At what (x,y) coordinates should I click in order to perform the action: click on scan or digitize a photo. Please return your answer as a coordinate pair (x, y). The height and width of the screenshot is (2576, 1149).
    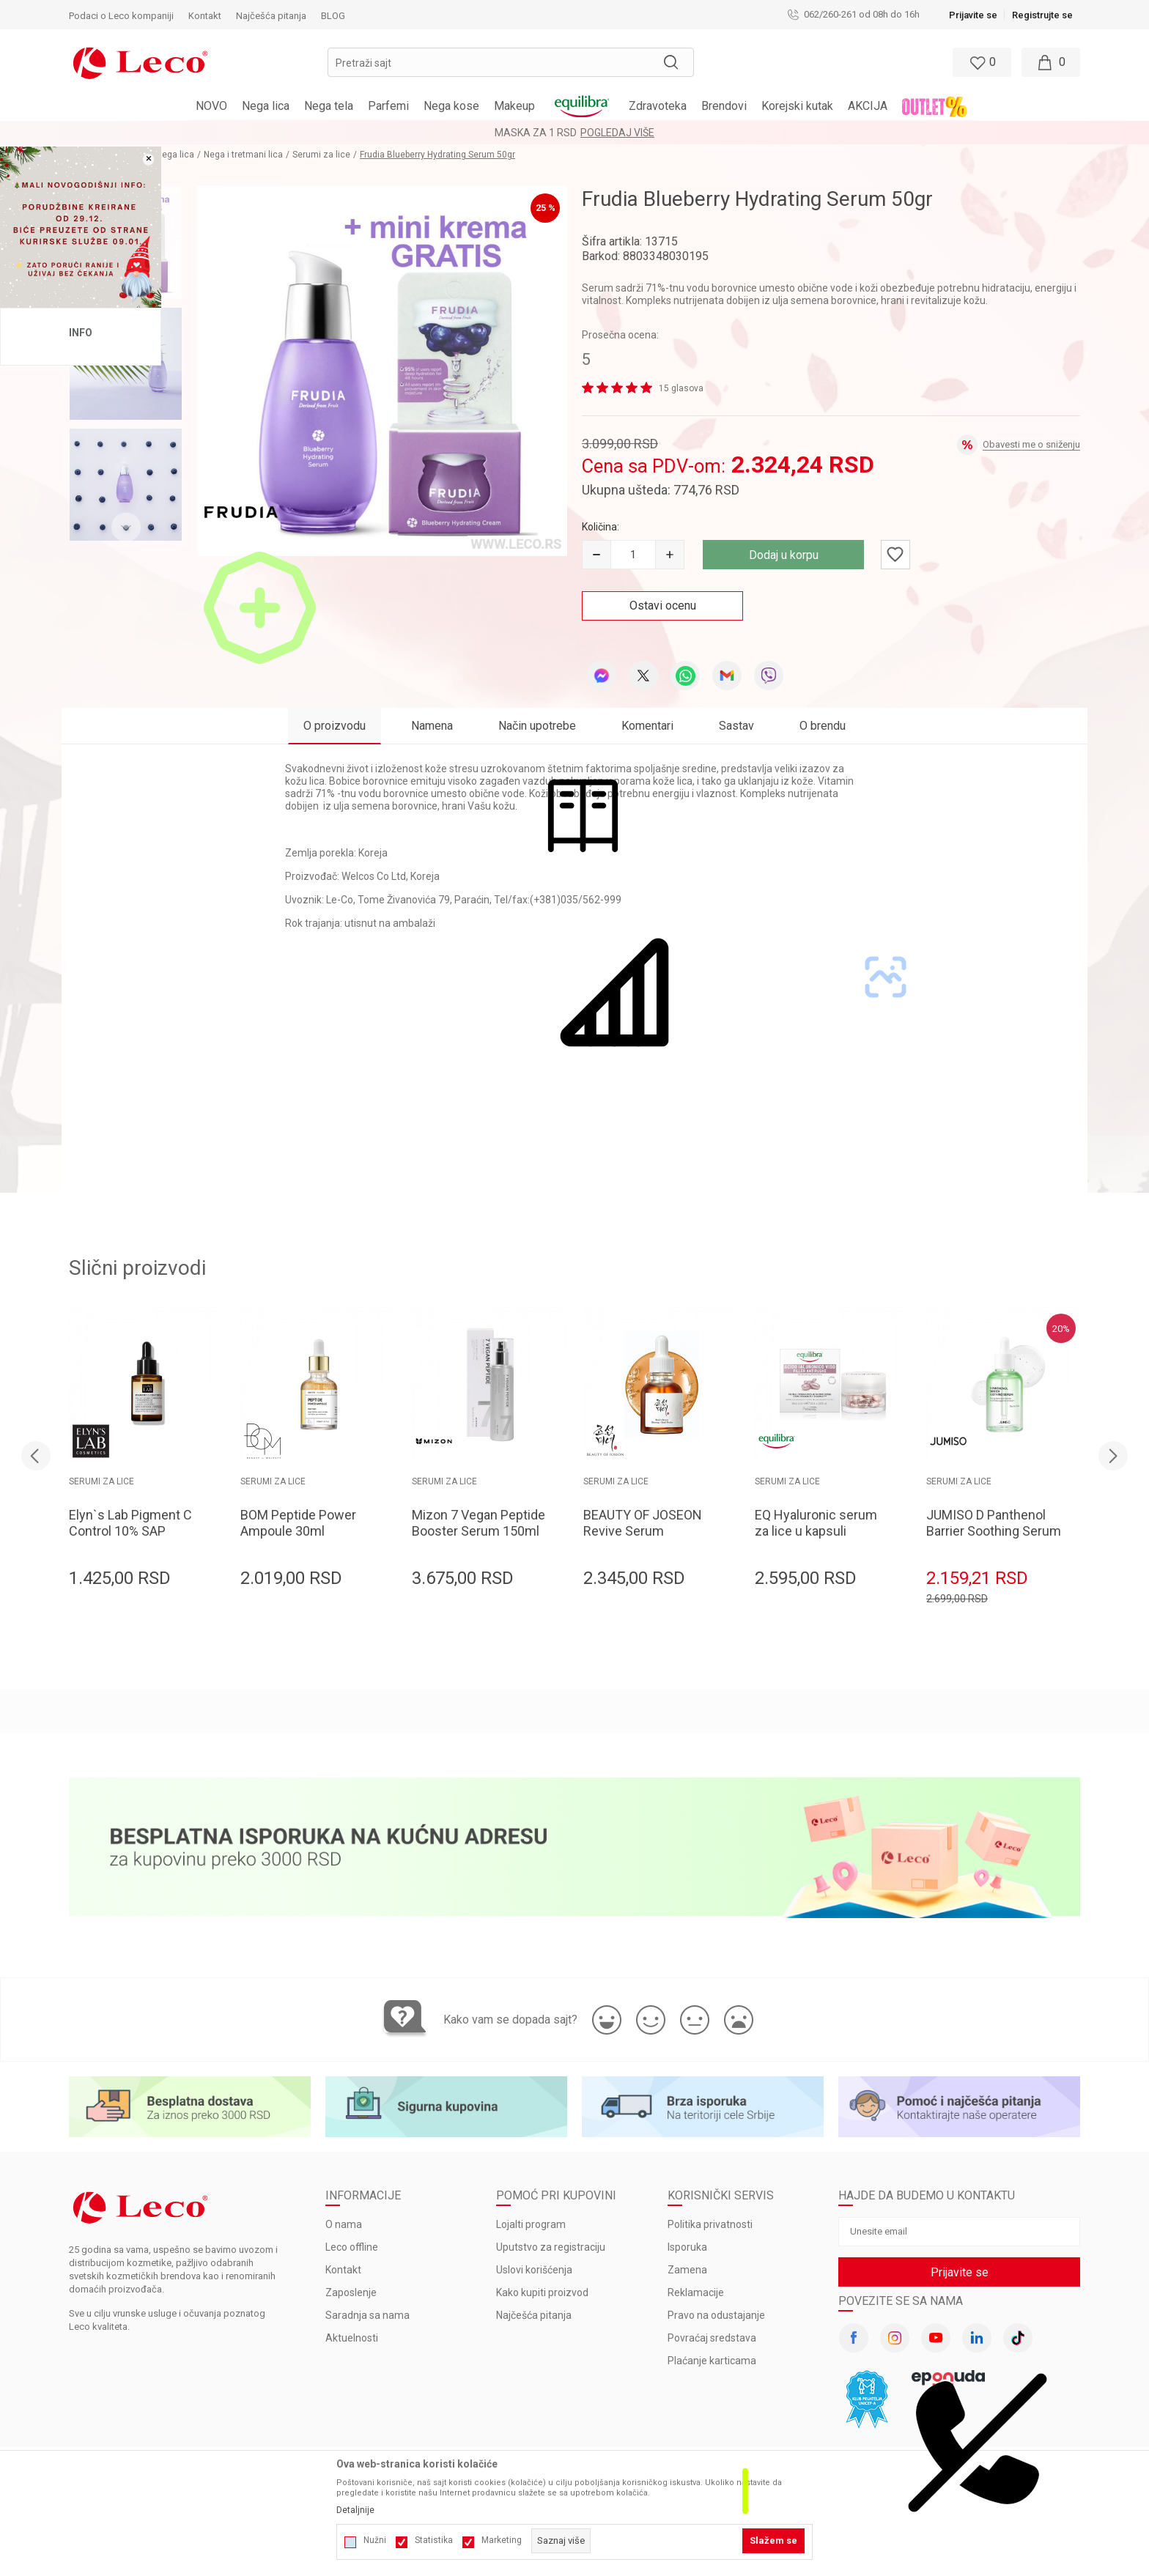
    Looking at the image, I should click on (885, 977).